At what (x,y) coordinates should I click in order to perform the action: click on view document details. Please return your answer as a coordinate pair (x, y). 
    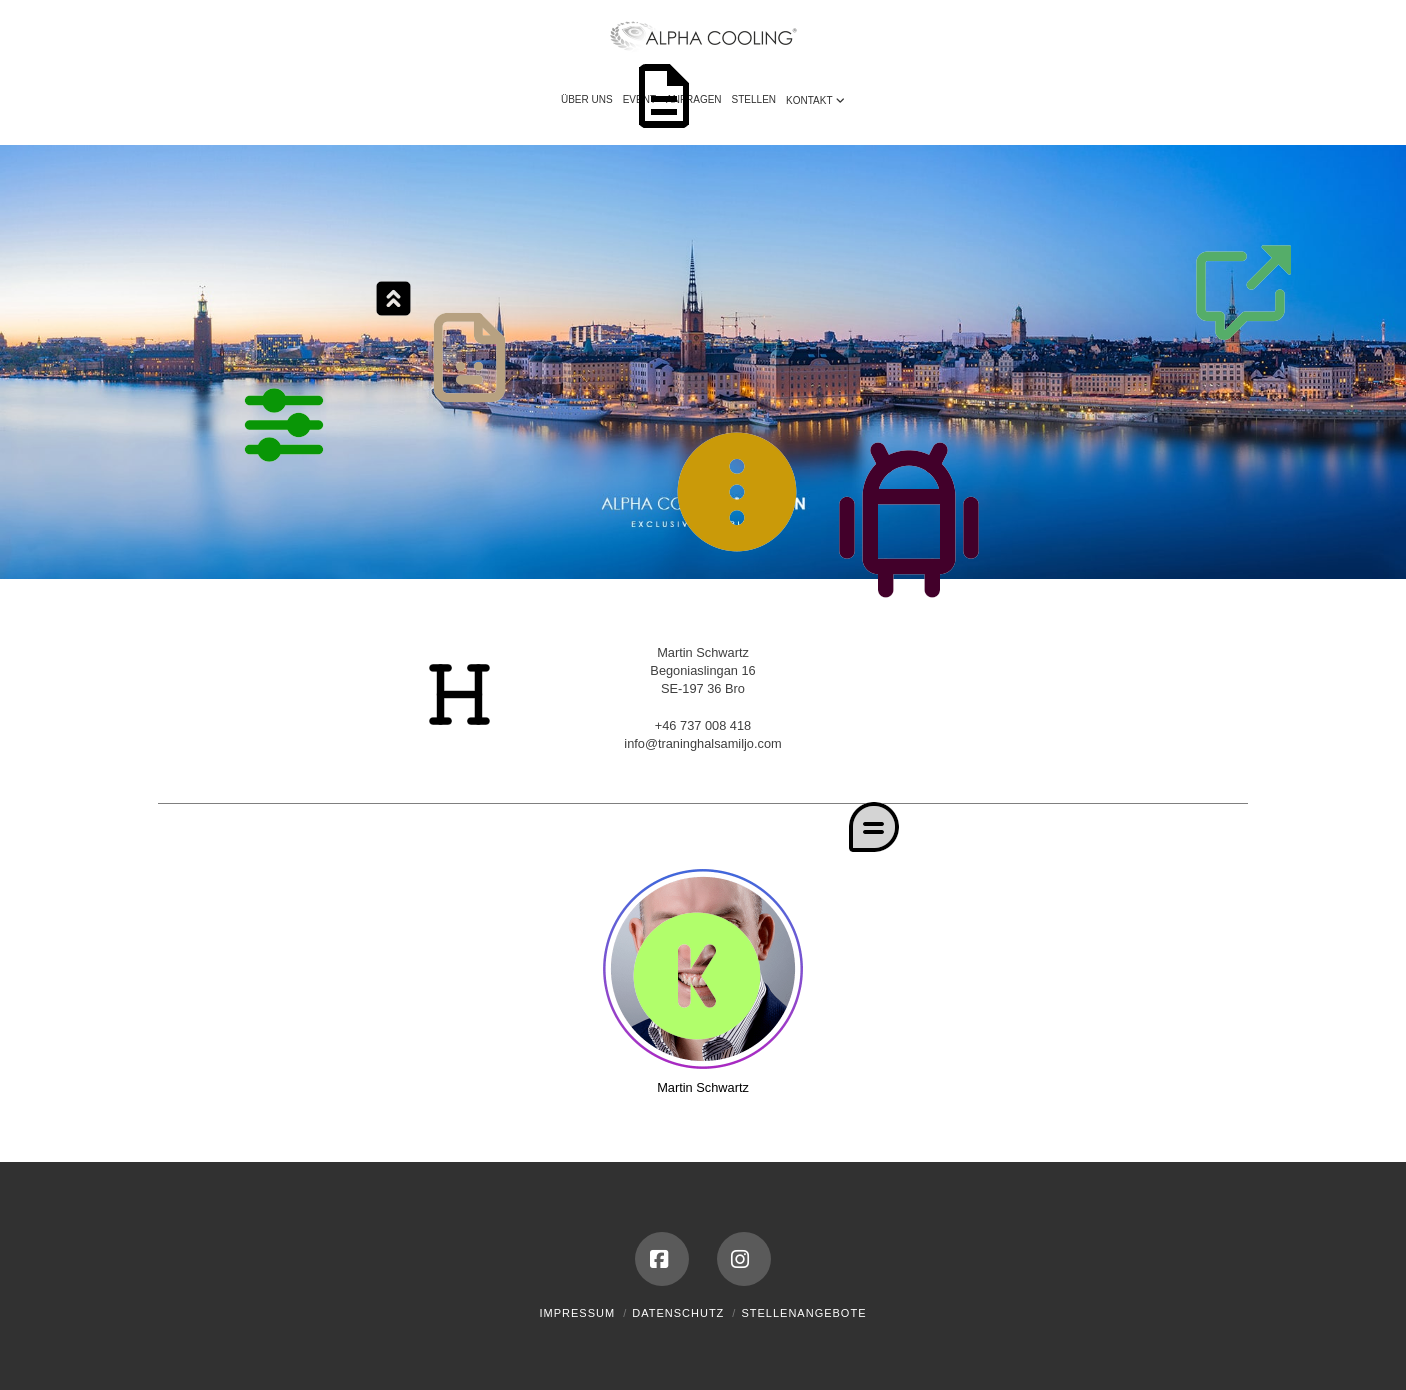
    Looking at the image, I should click on (664, 96).